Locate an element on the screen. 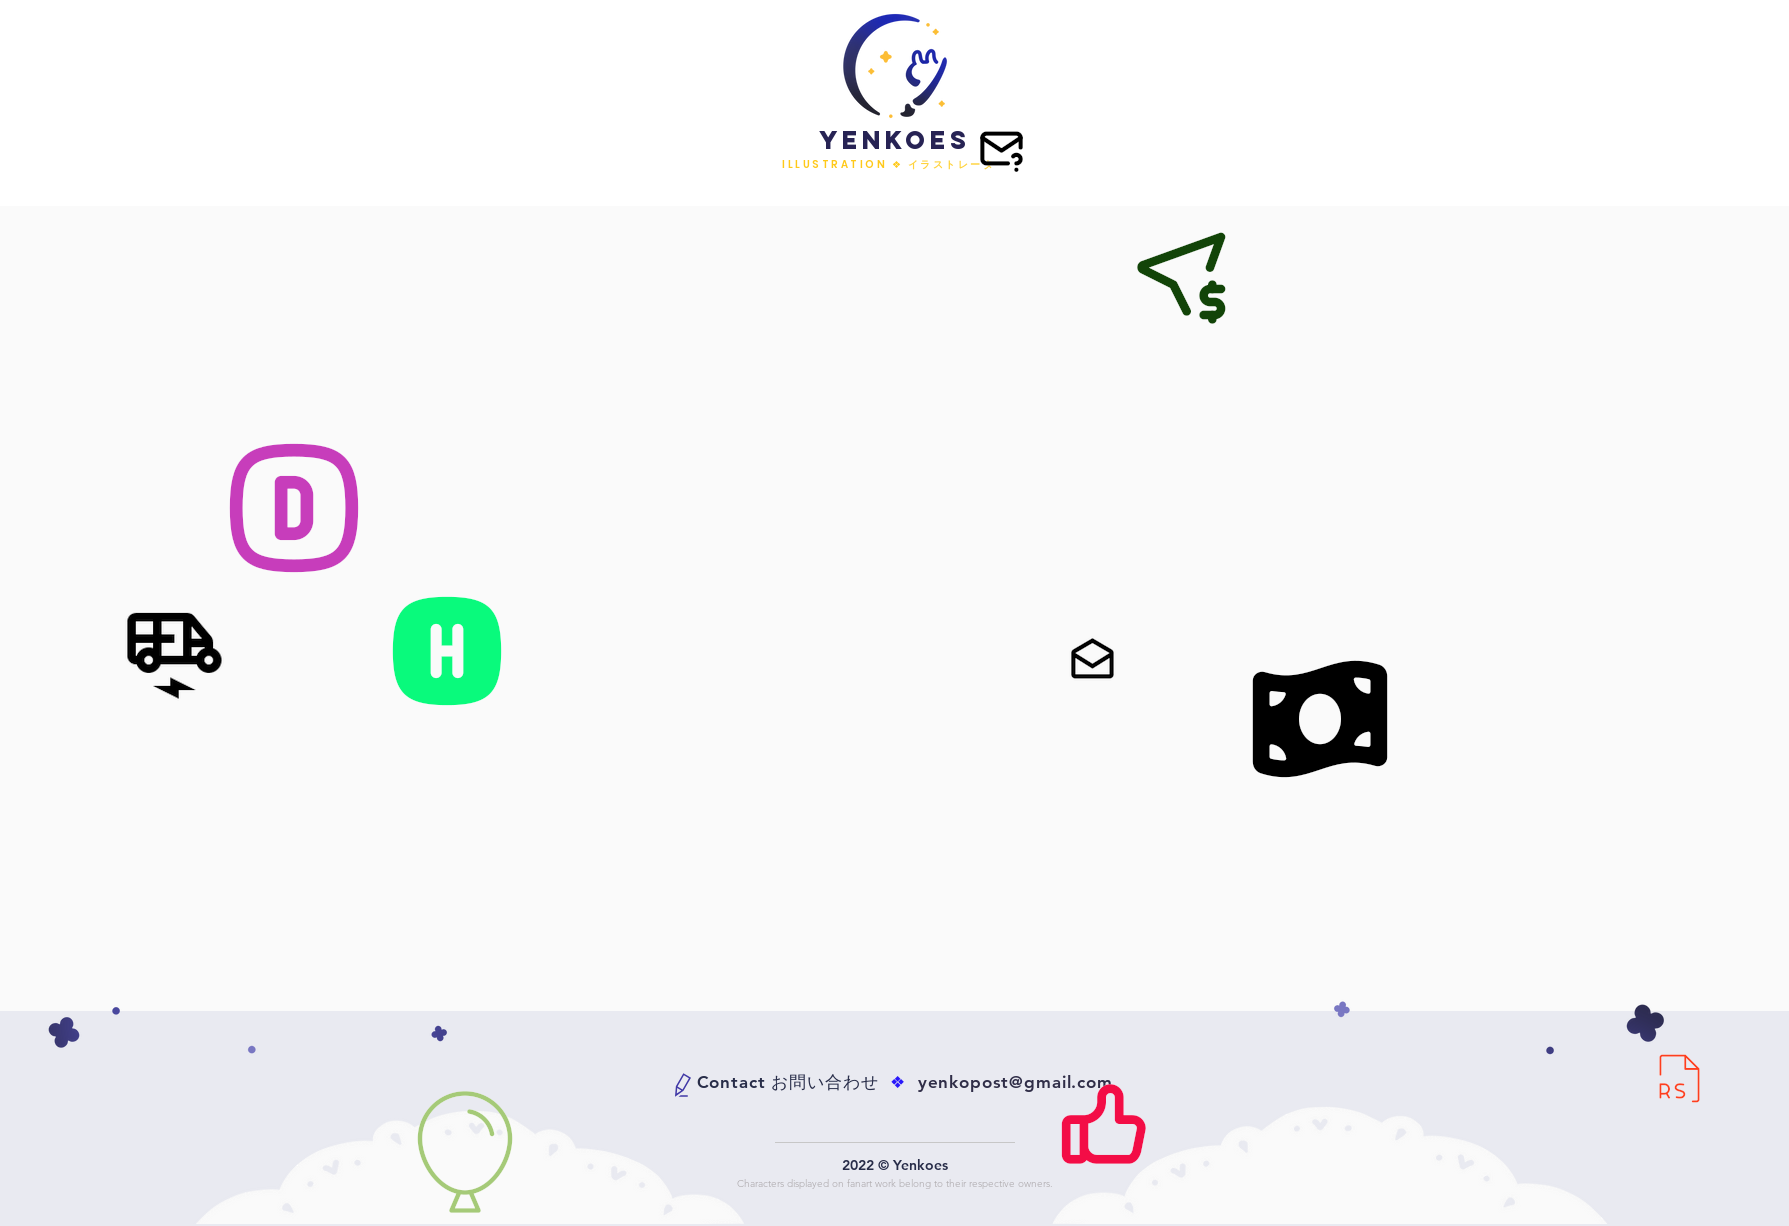  email help or support is located at coordinates (1001, 148).